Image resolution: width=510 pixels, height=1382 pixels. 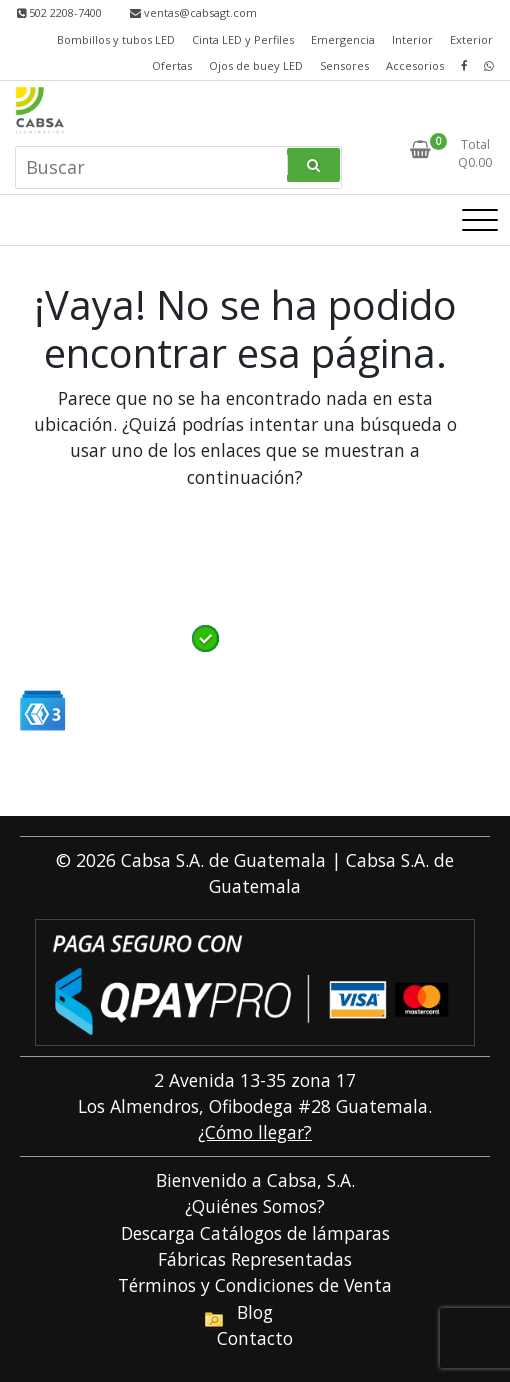 What do you see at coordinates (205, 638) in the screenshot?
I see `file successfully synced to OneDrive` at bounding box center [205, 638].